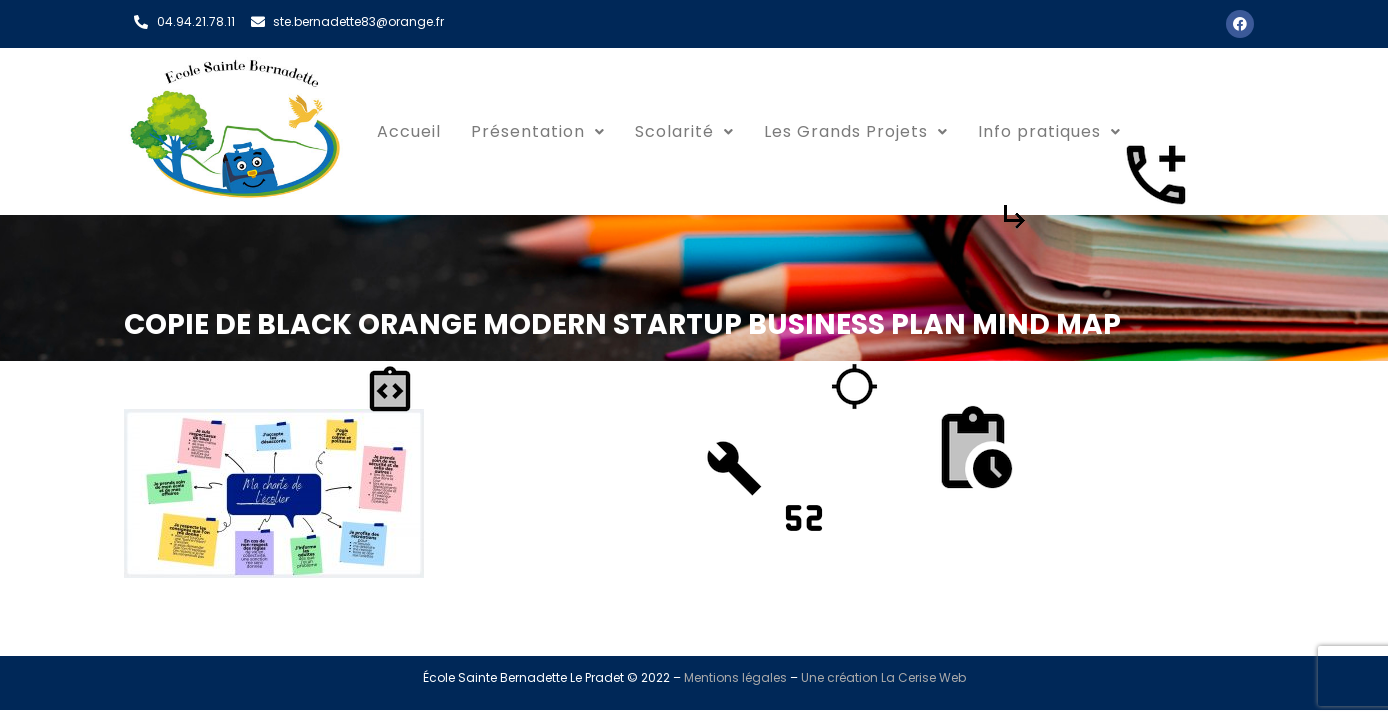  I want to click on add a new contact to your phone, so click(1156, 175).